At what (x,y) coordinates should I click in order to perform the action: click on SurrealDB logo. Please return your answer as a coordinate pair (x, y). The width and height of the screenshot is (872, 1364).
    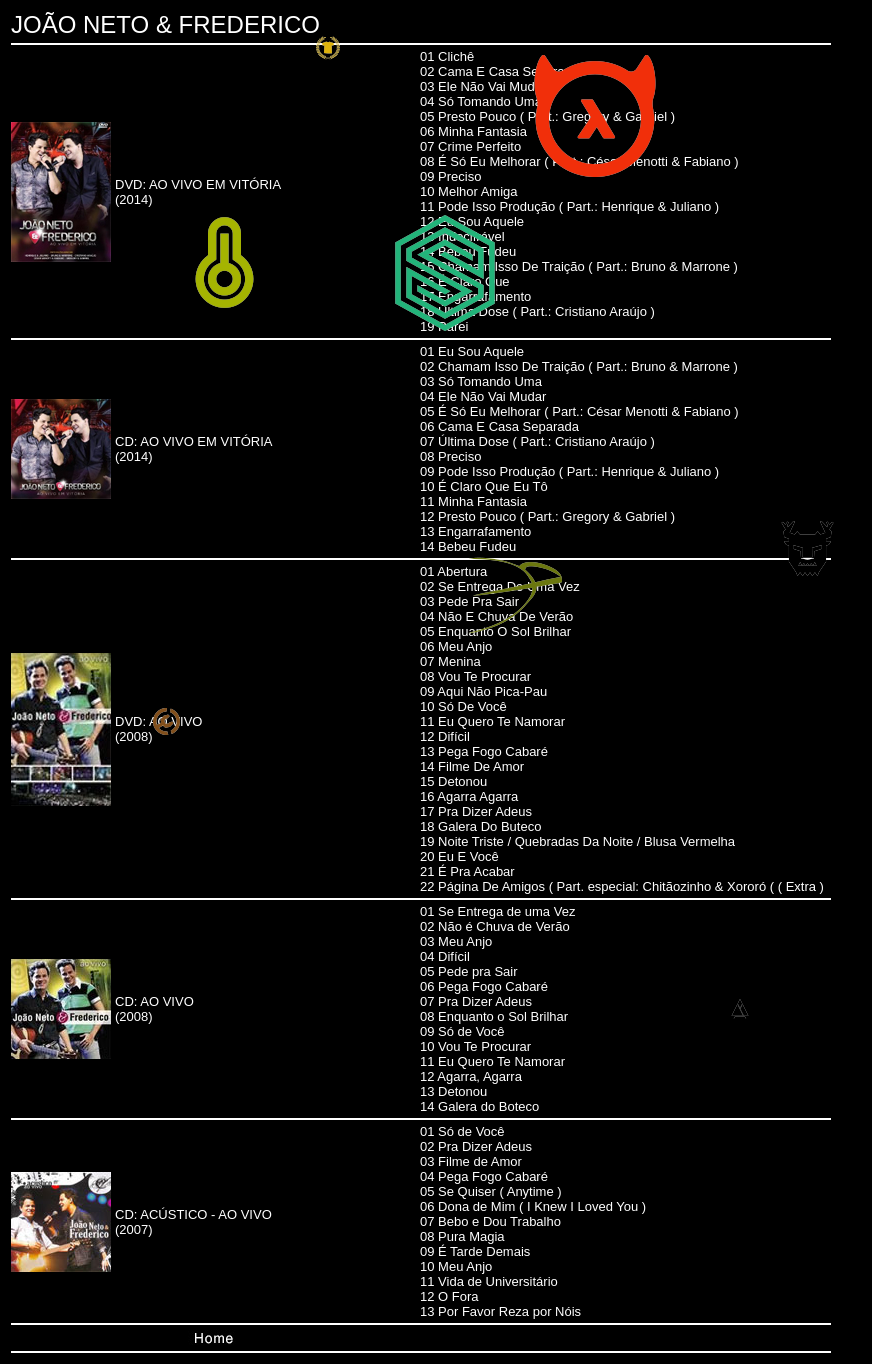
    Looking at the image, I should click on (445, 273).